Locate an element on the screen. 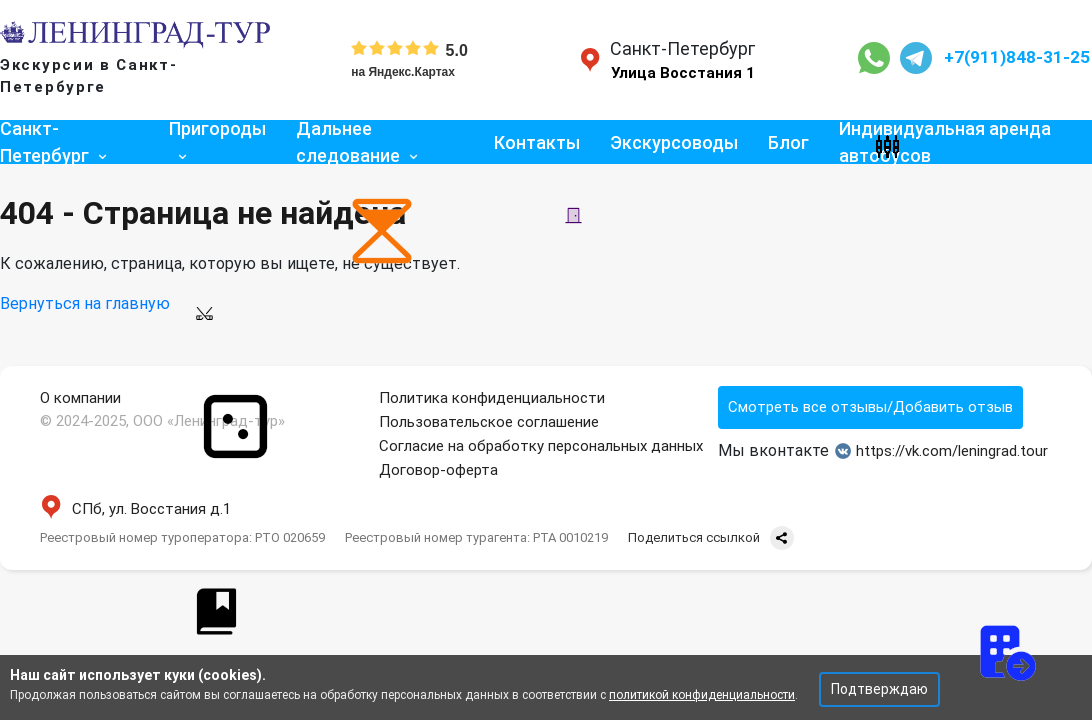 The width and height of the screenshot is (1092, 720). navigate to building or office location is located at coordinates (1006, 651).